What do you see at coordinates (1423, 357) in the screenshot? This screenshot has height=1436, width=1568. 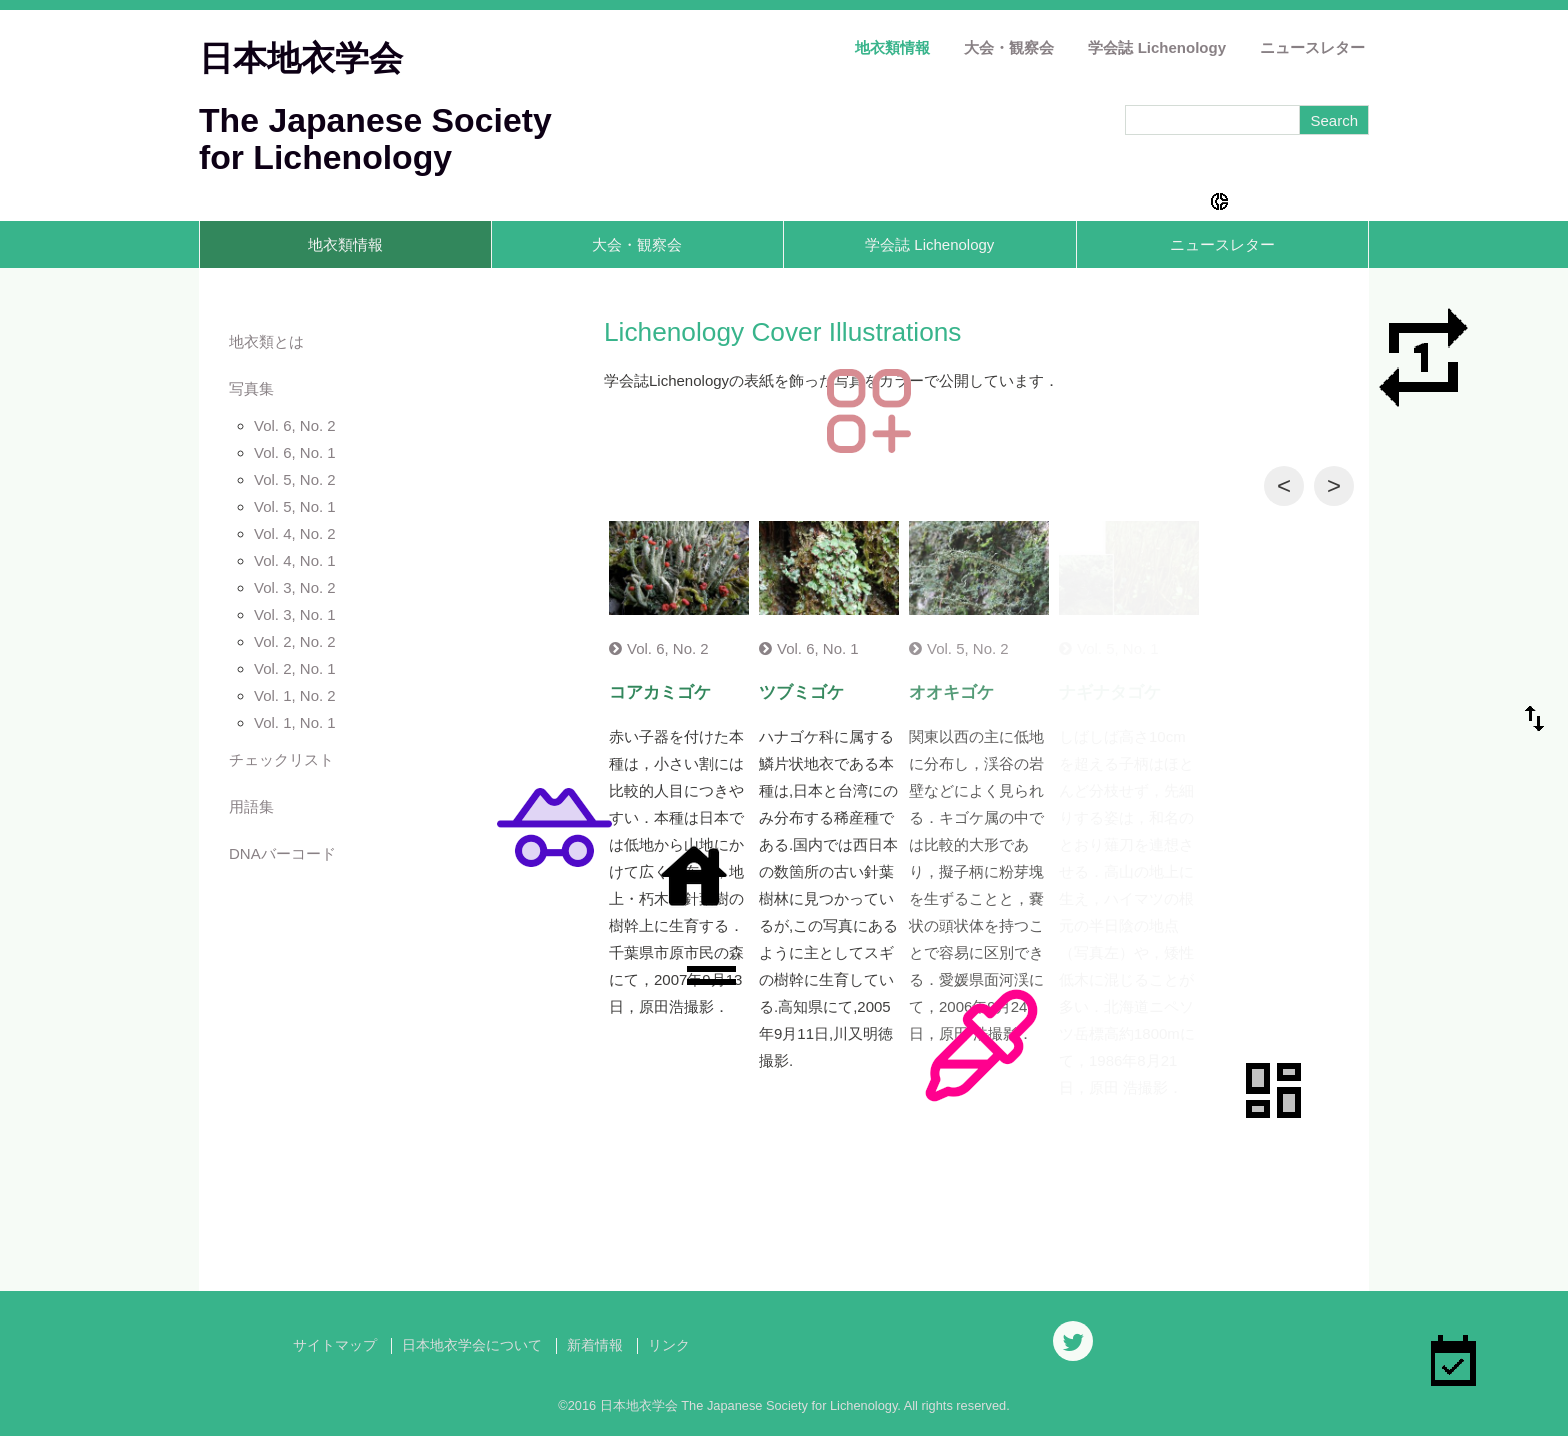 I see `repeat current track once` at bounding box center [1423, 357].